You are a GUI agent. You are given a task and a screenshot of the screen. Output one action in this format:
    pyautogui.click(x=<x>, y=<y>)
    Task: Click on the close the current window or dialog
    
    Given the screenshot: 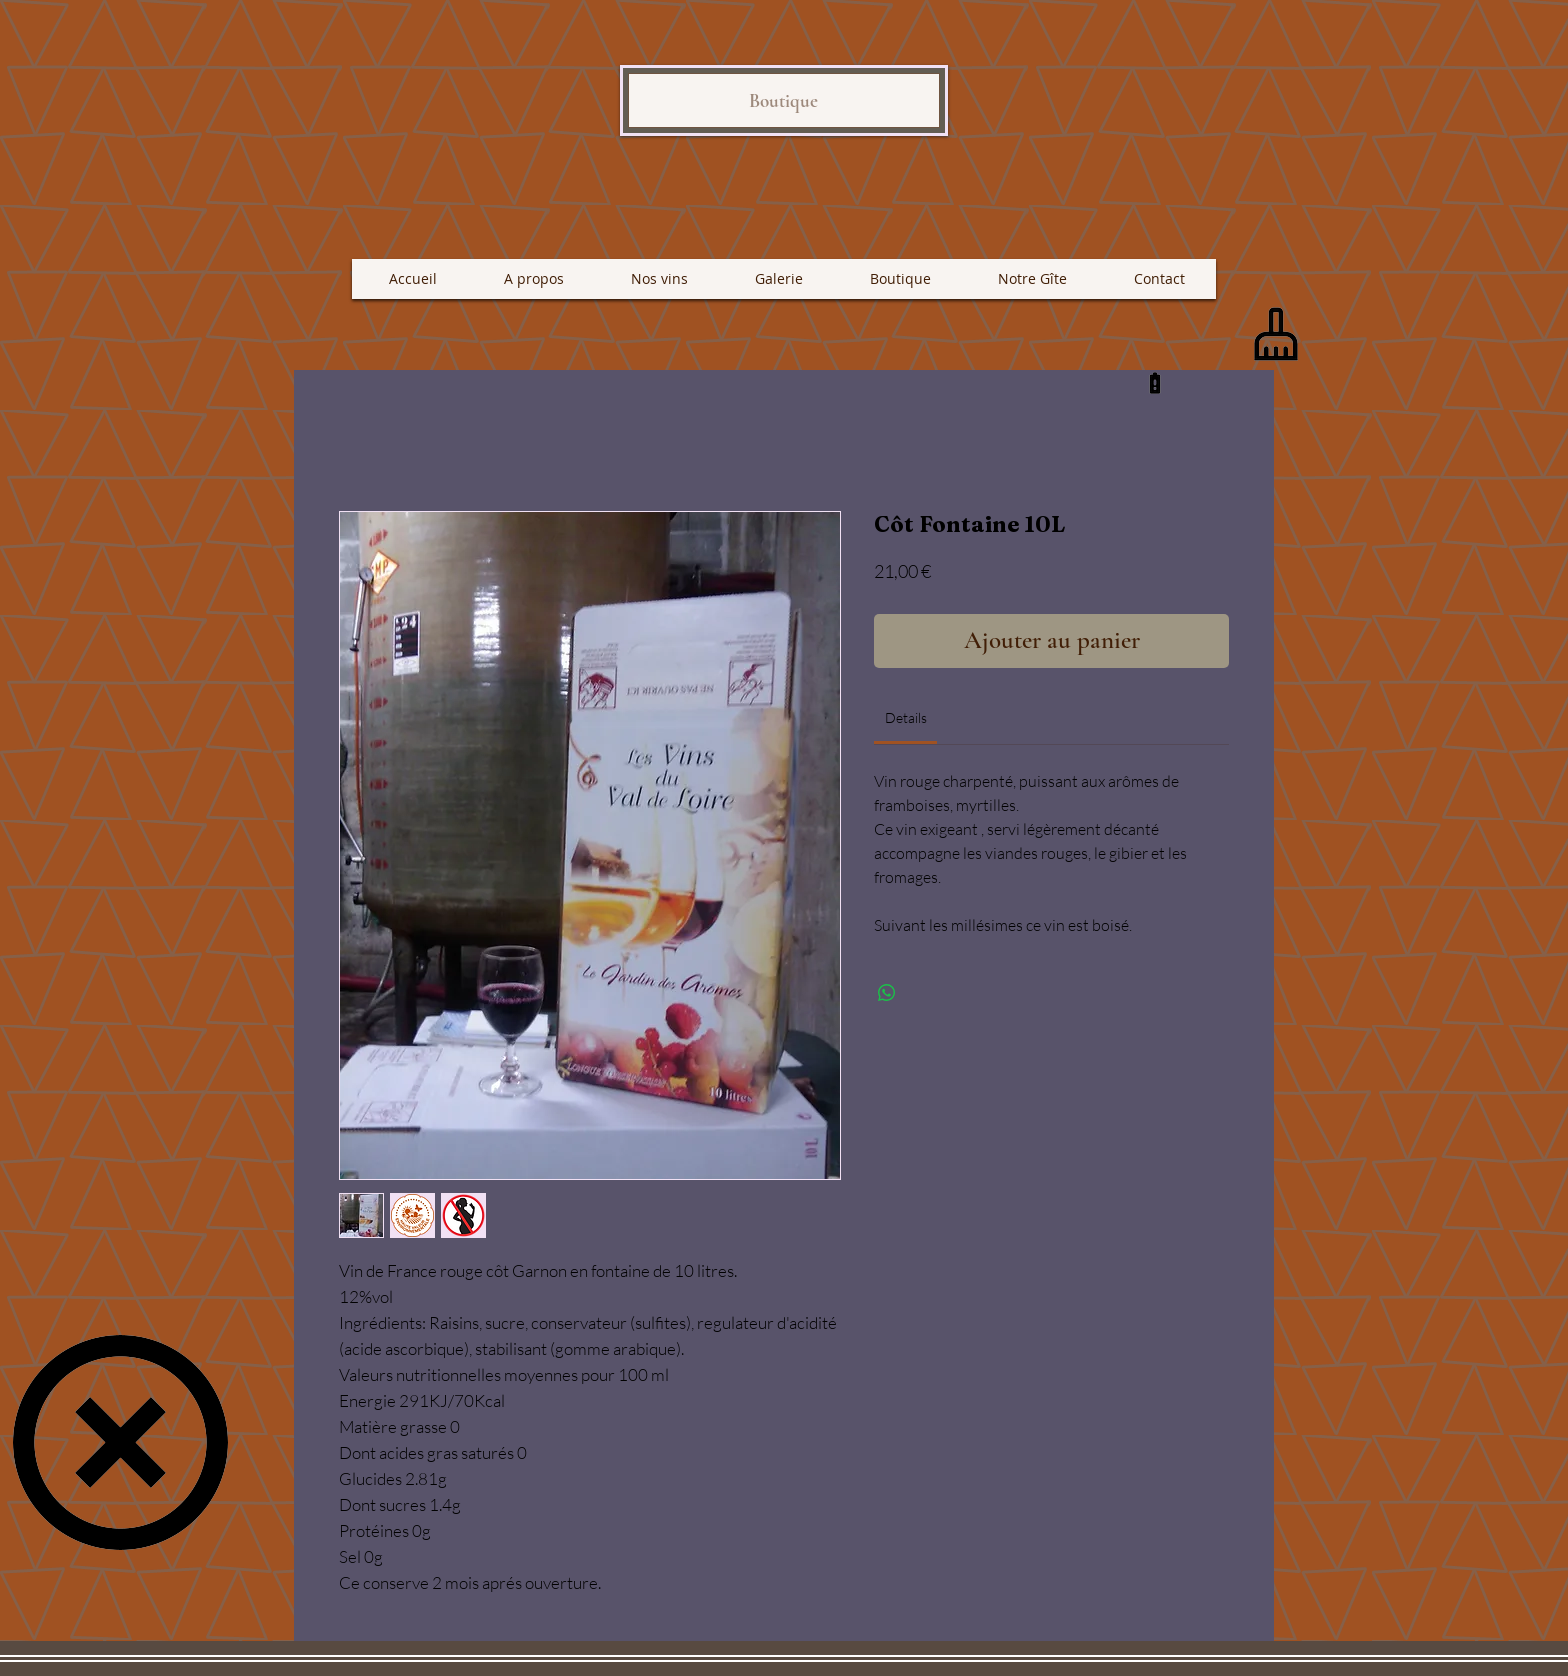 What is the action you would take?
    pyautogui.click(x=120, y=1442)
    